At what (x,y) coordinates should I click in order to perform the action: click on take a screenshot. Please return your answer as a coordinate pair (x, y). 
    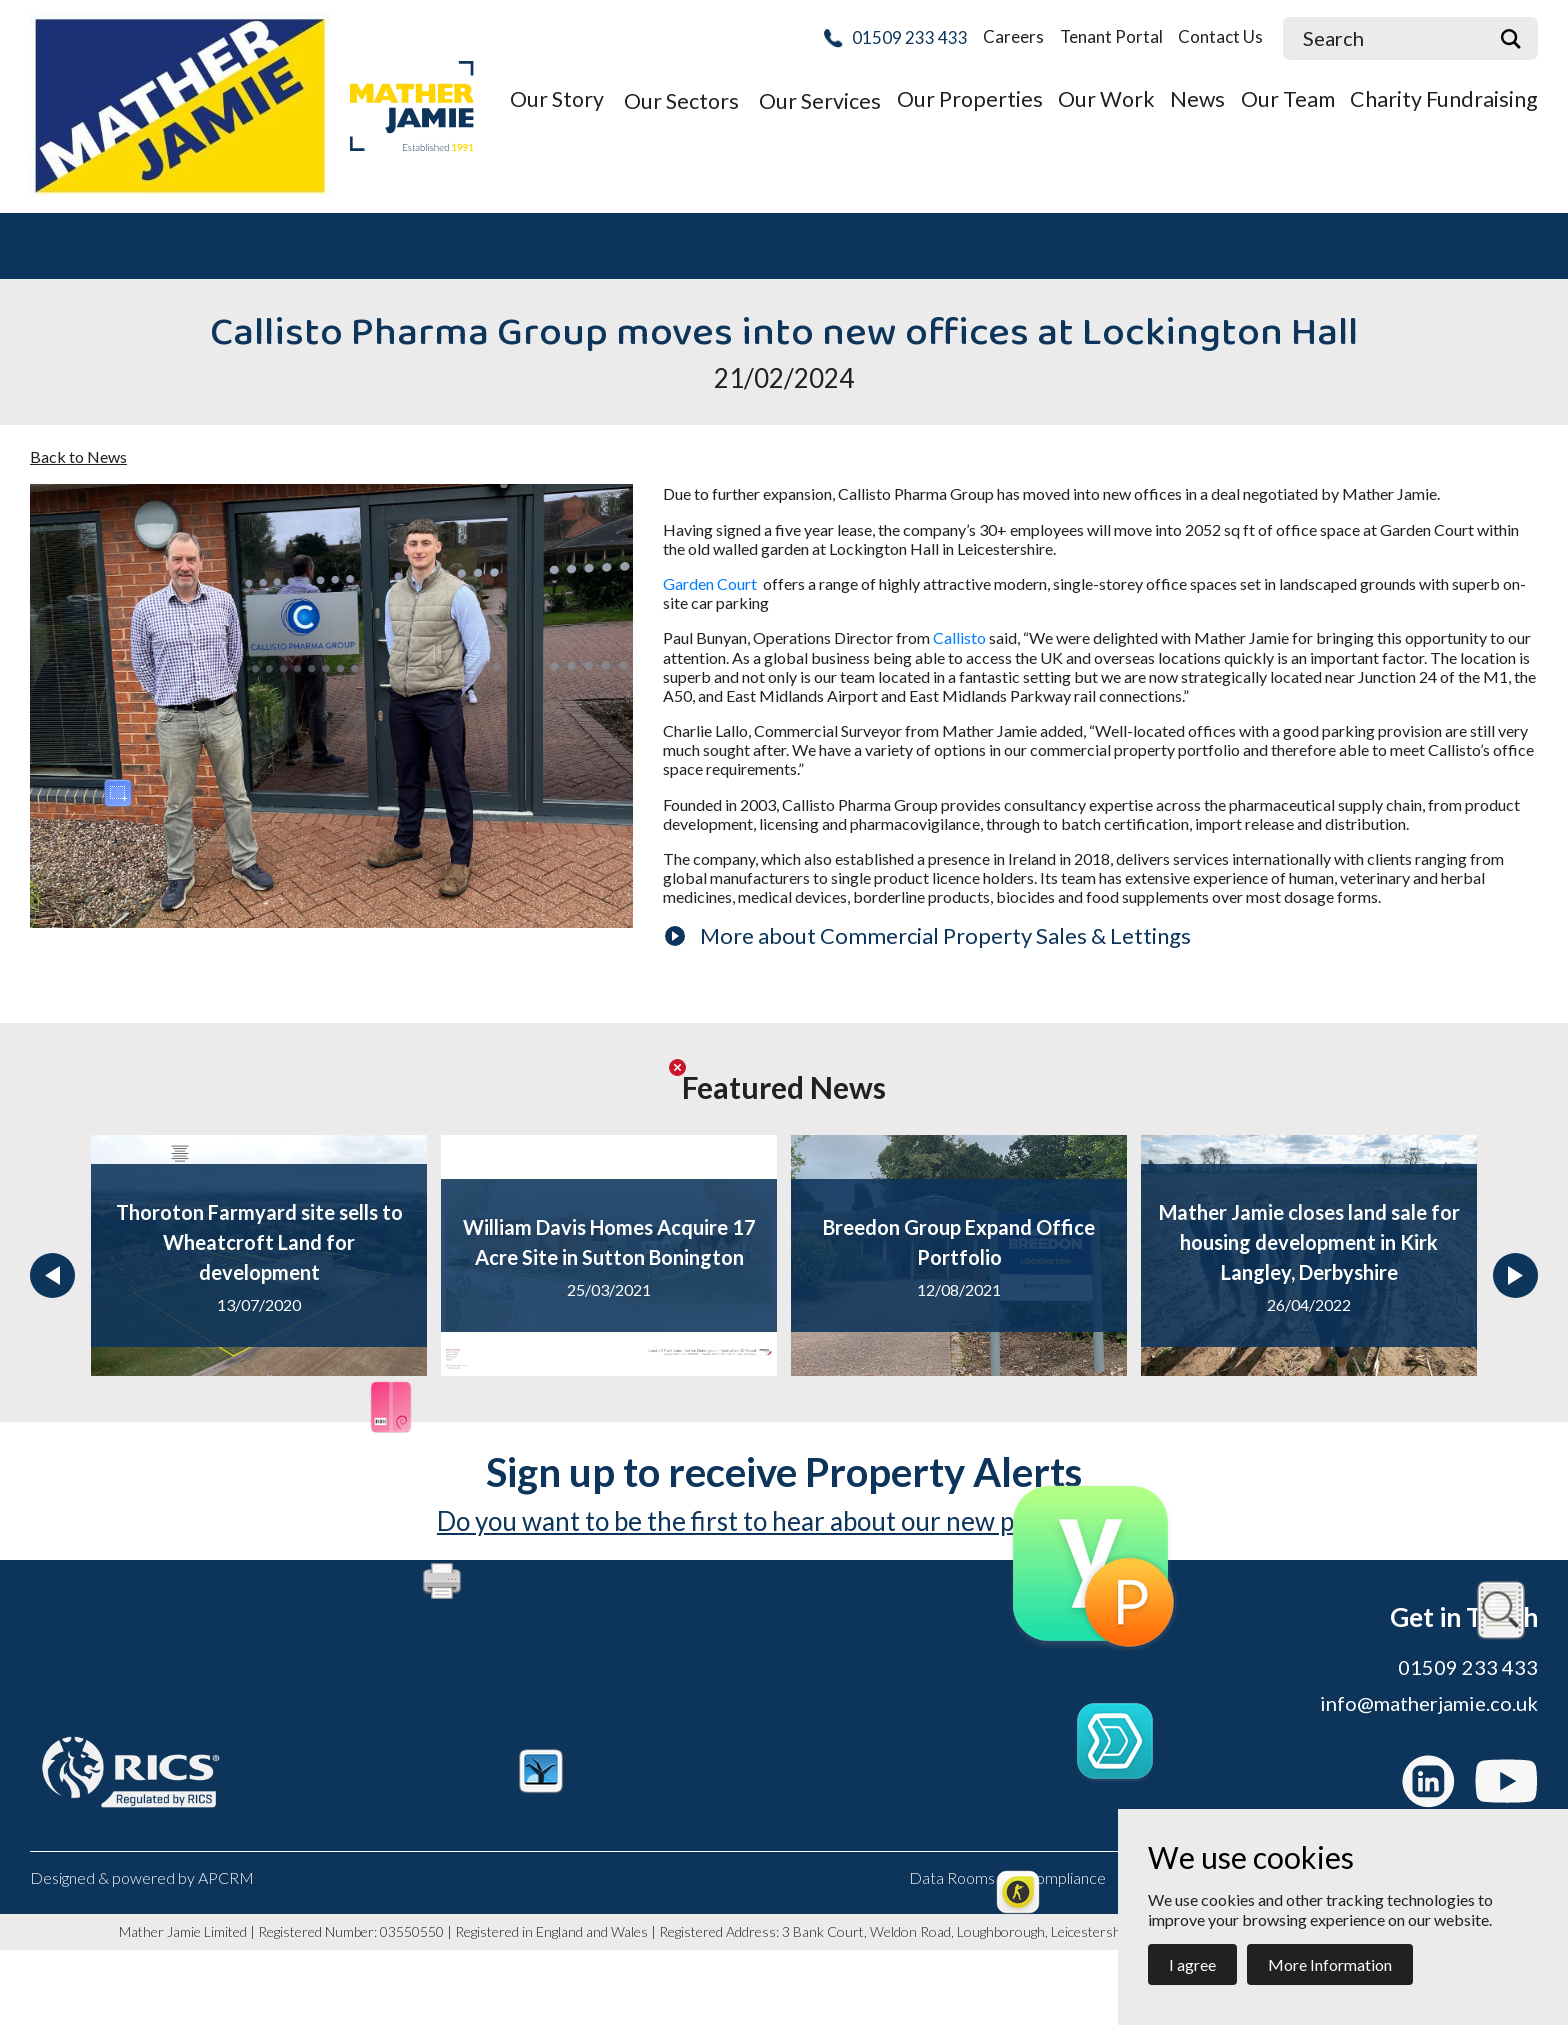
    Looking at the image, I should click on (118, 793).